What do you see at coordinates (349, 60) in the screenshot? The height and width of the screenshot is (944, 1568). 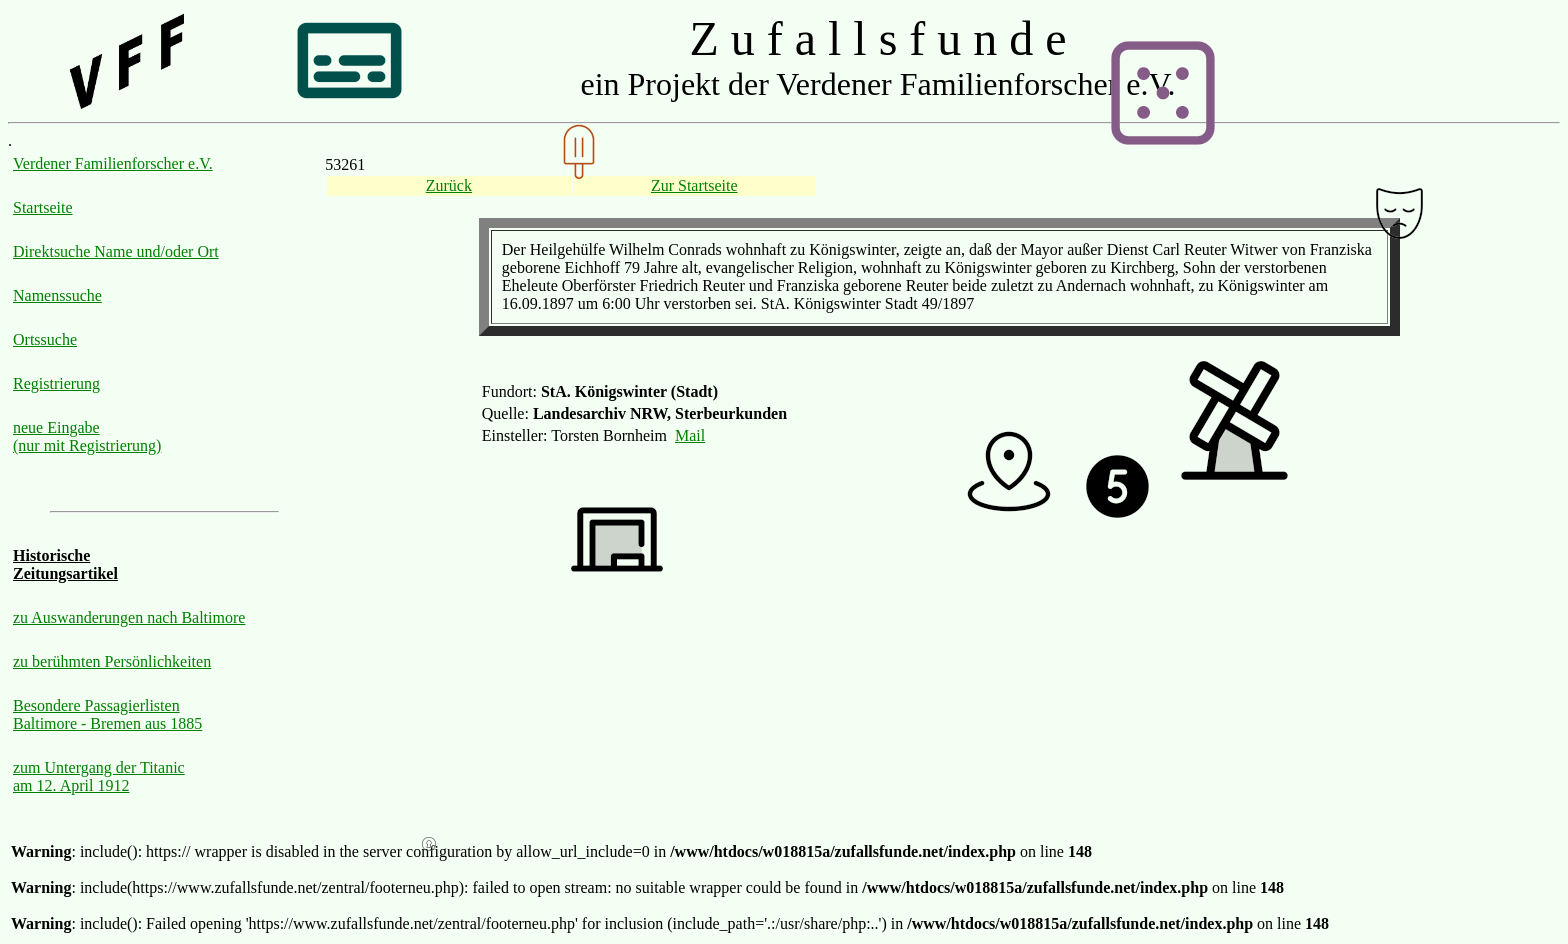 I see `enable or disable subtitles` at bounding box center [349, 60].